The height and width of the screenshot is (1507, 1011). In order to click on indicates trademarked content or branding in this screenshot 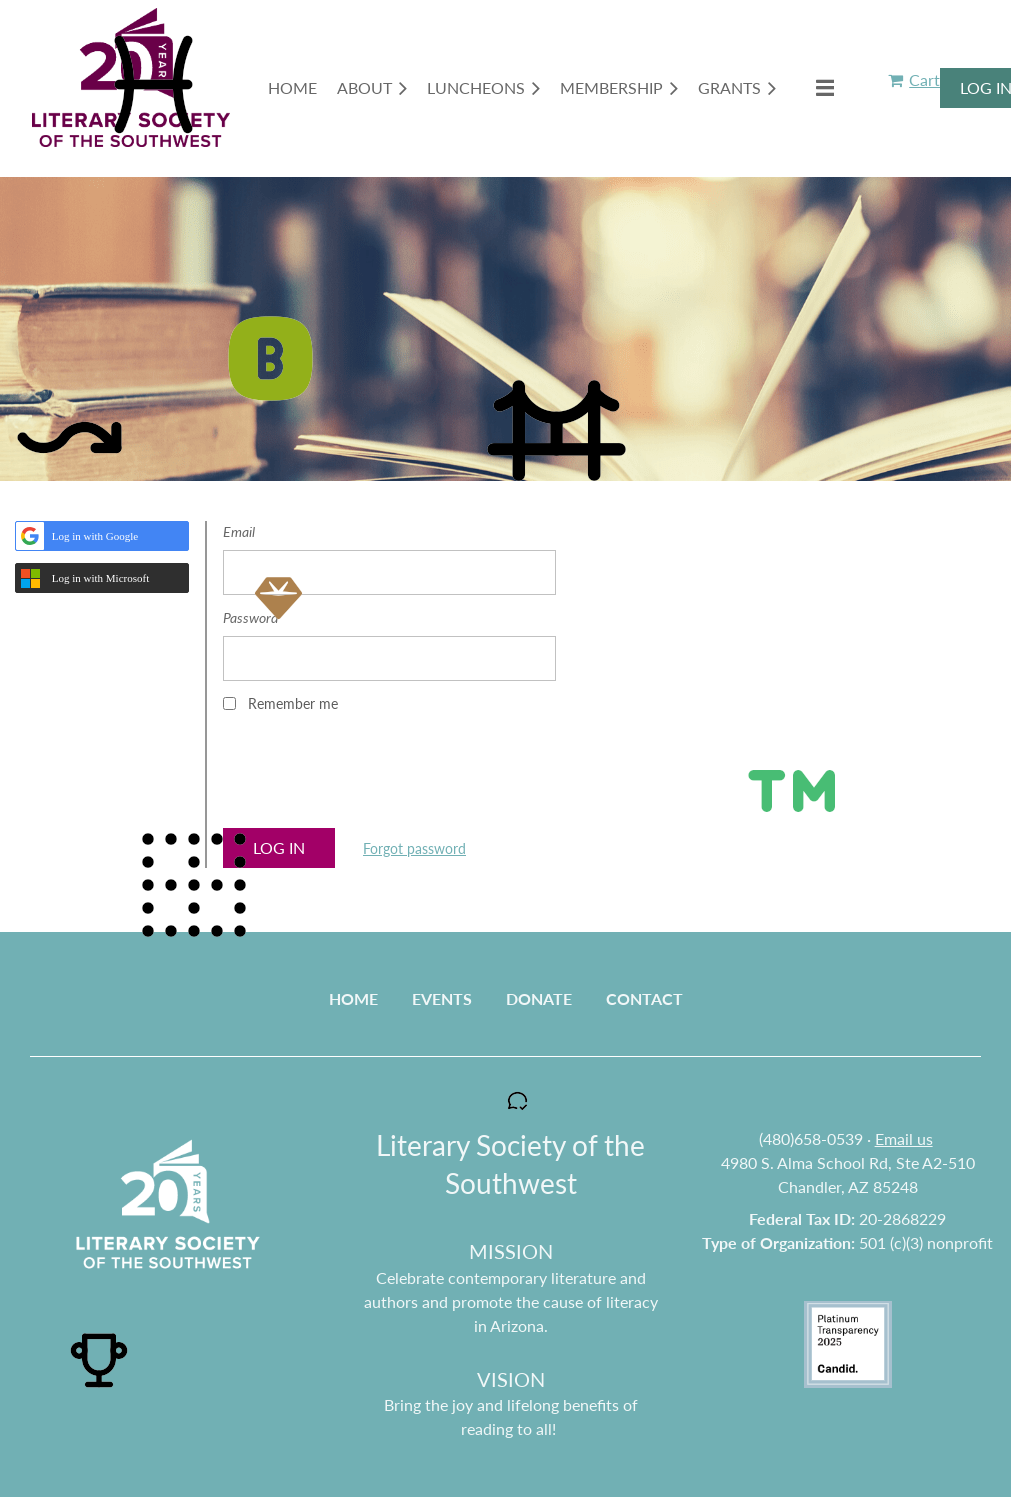, I will do `click(793, 791)`.